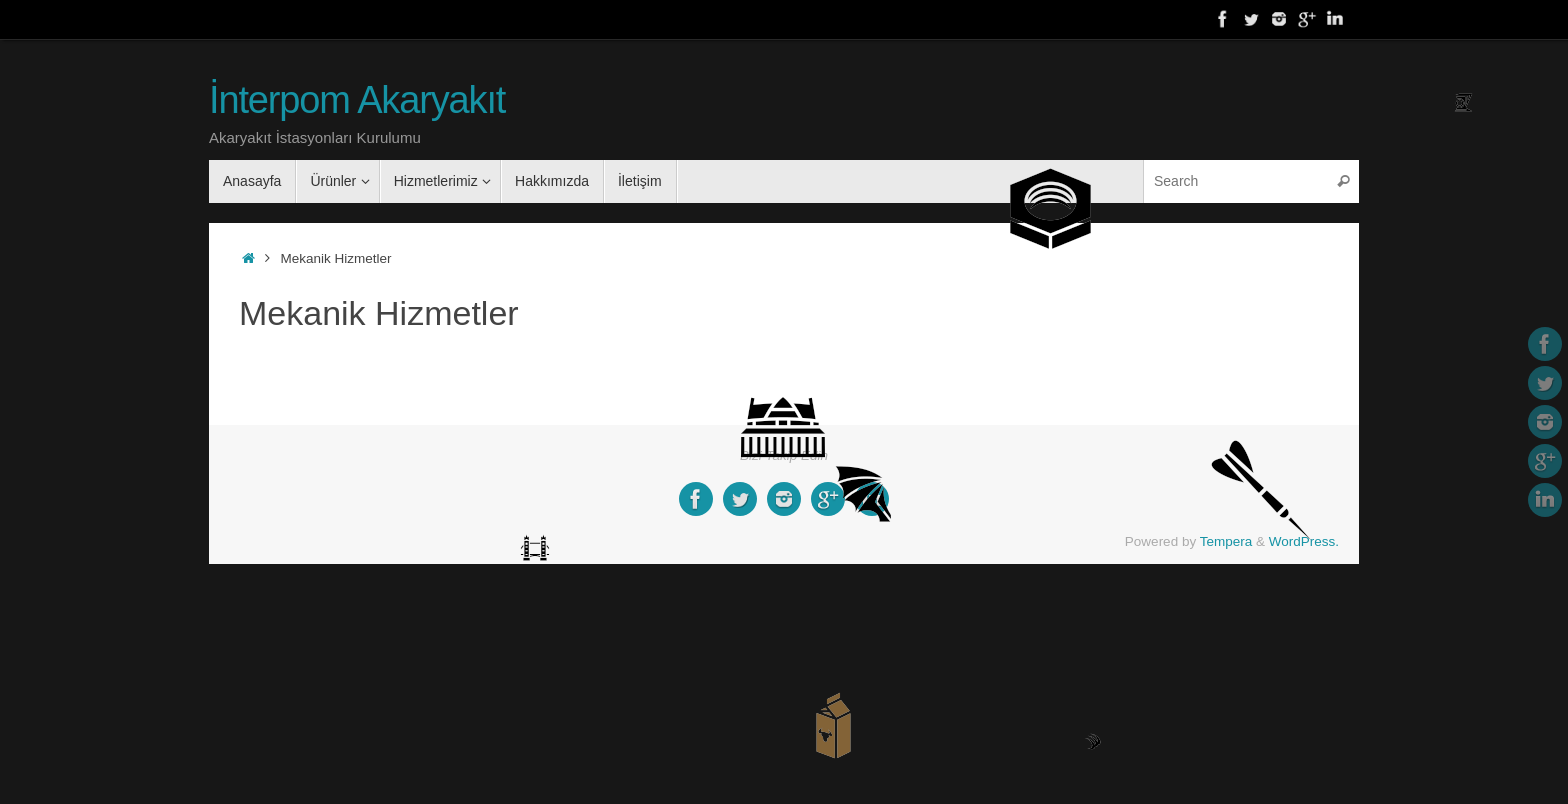  I want to click on access hardware or mechanical settings, so click(1050, 208).